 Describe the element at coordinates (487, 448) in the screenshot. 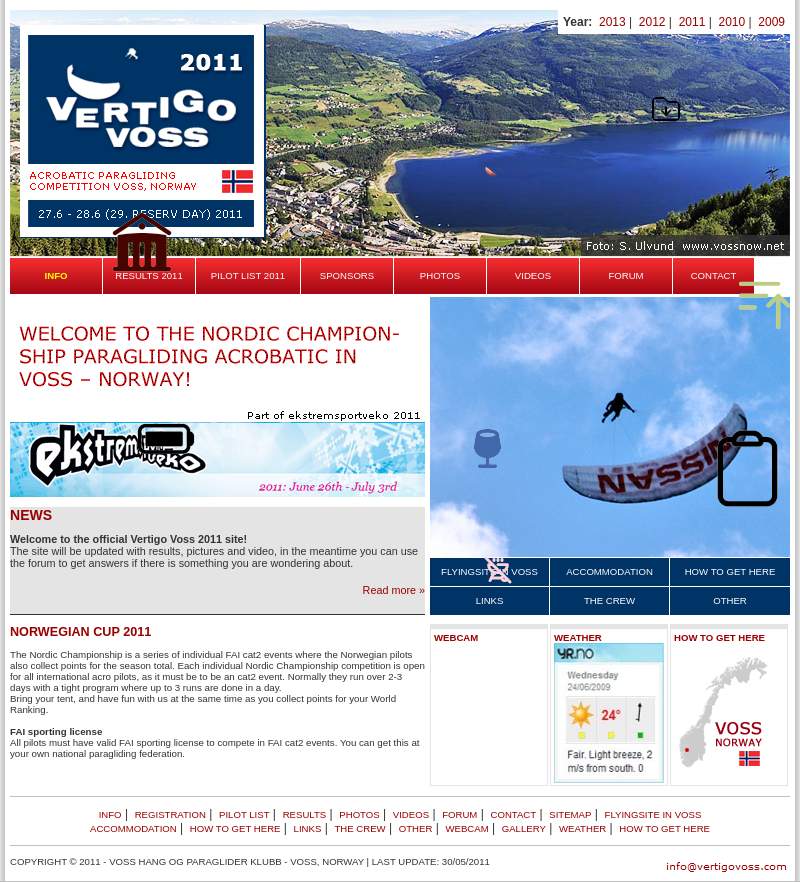

I see `view drink or beverage options` at that location.